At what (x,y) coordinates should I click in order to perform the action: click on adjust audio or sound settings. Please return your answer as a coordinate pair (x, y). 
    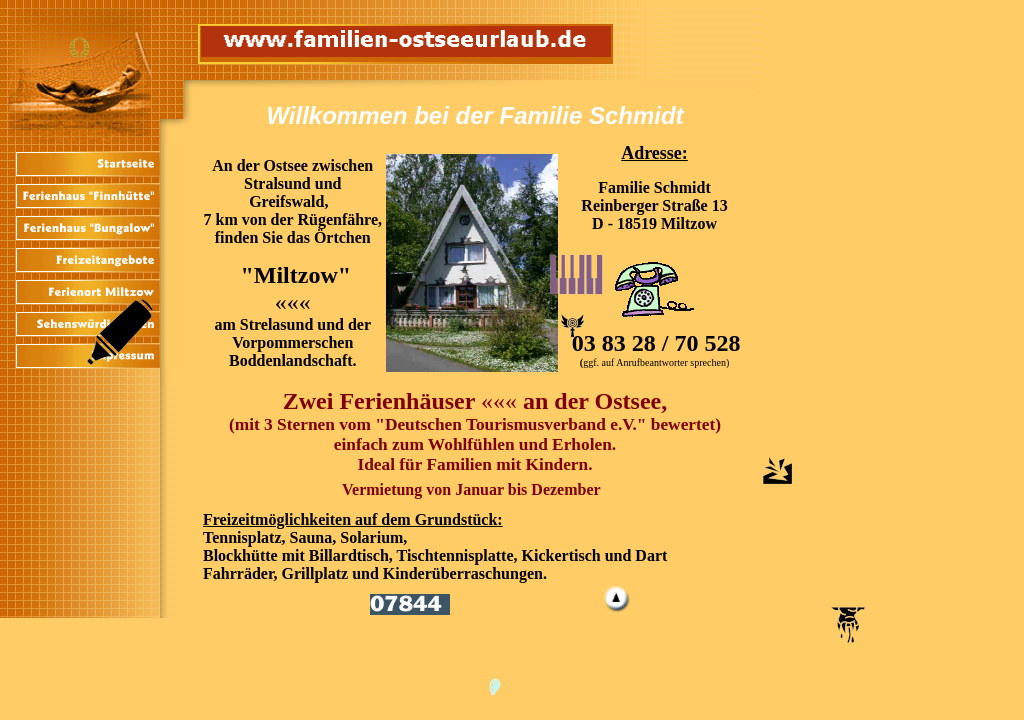
    Looking at the image, I should click on (495, 687).